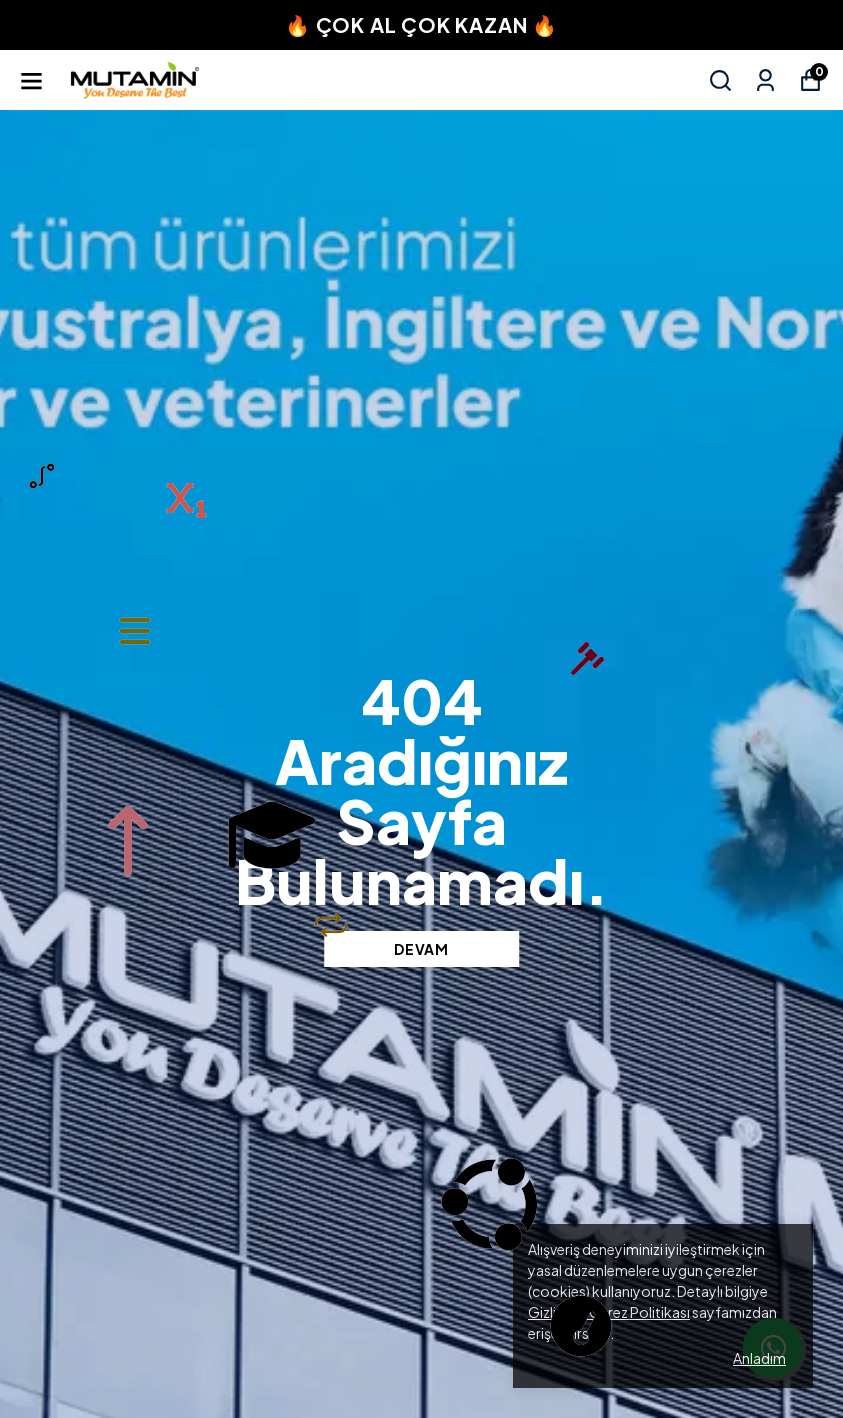  I want to click on format text as subscript, so click(184, 498).